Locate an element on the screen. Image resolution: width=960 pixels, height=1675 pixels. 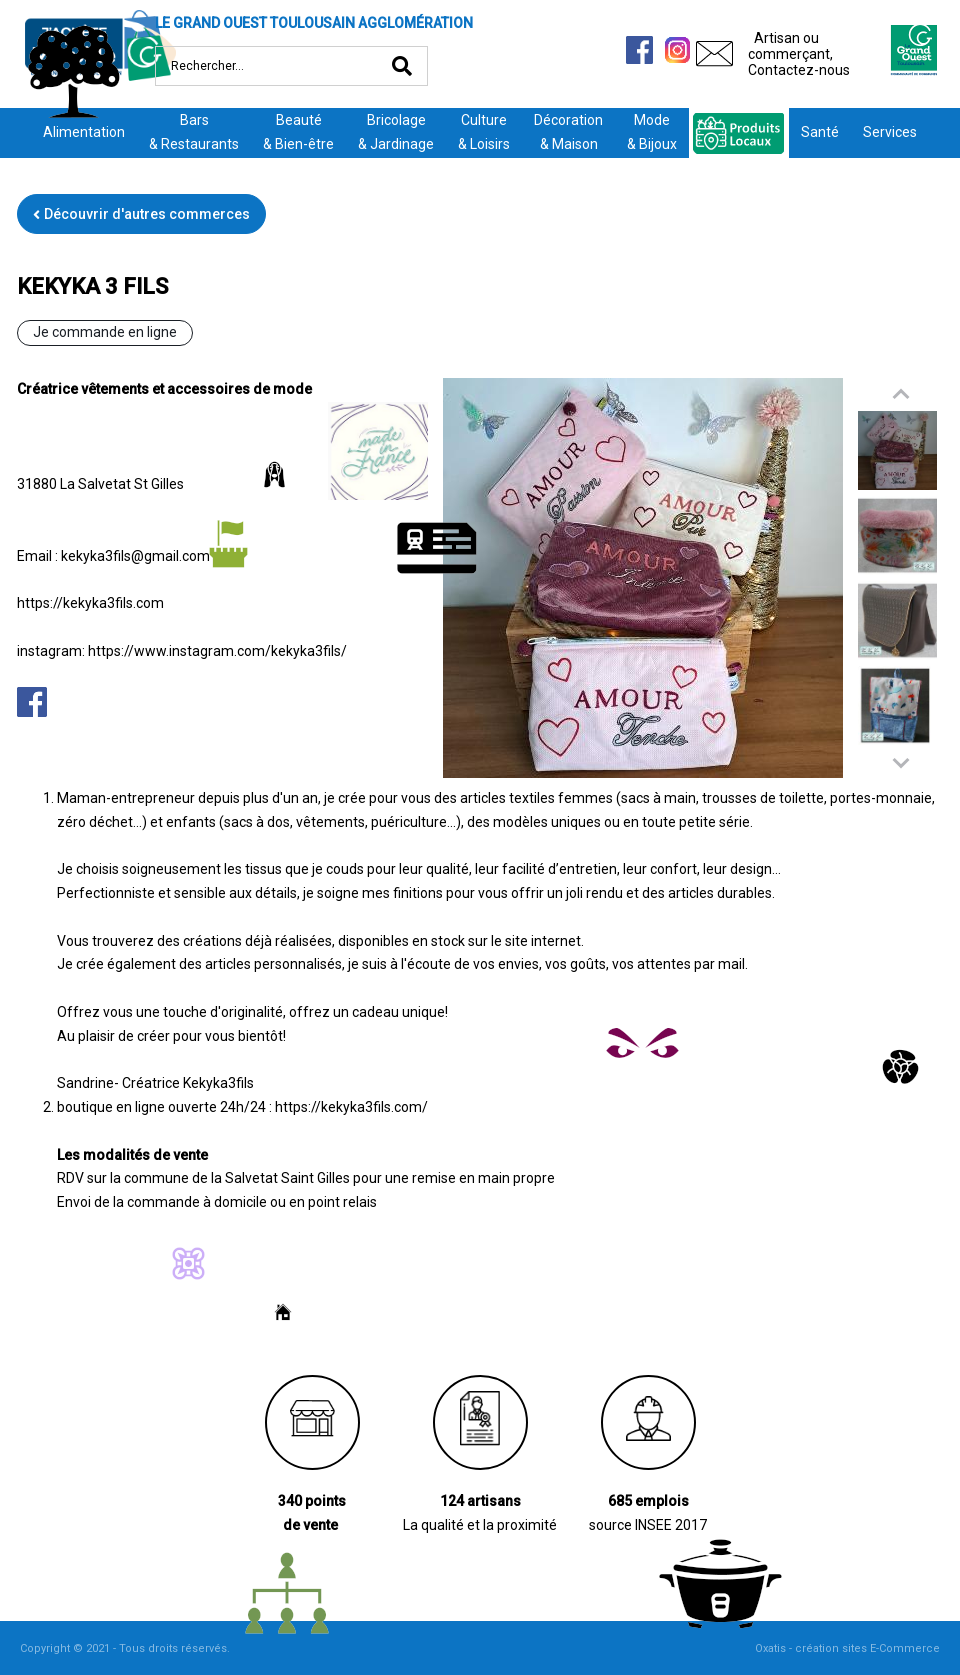
view organizational hierarchy or team structure is located at coordinates (287, 1593).